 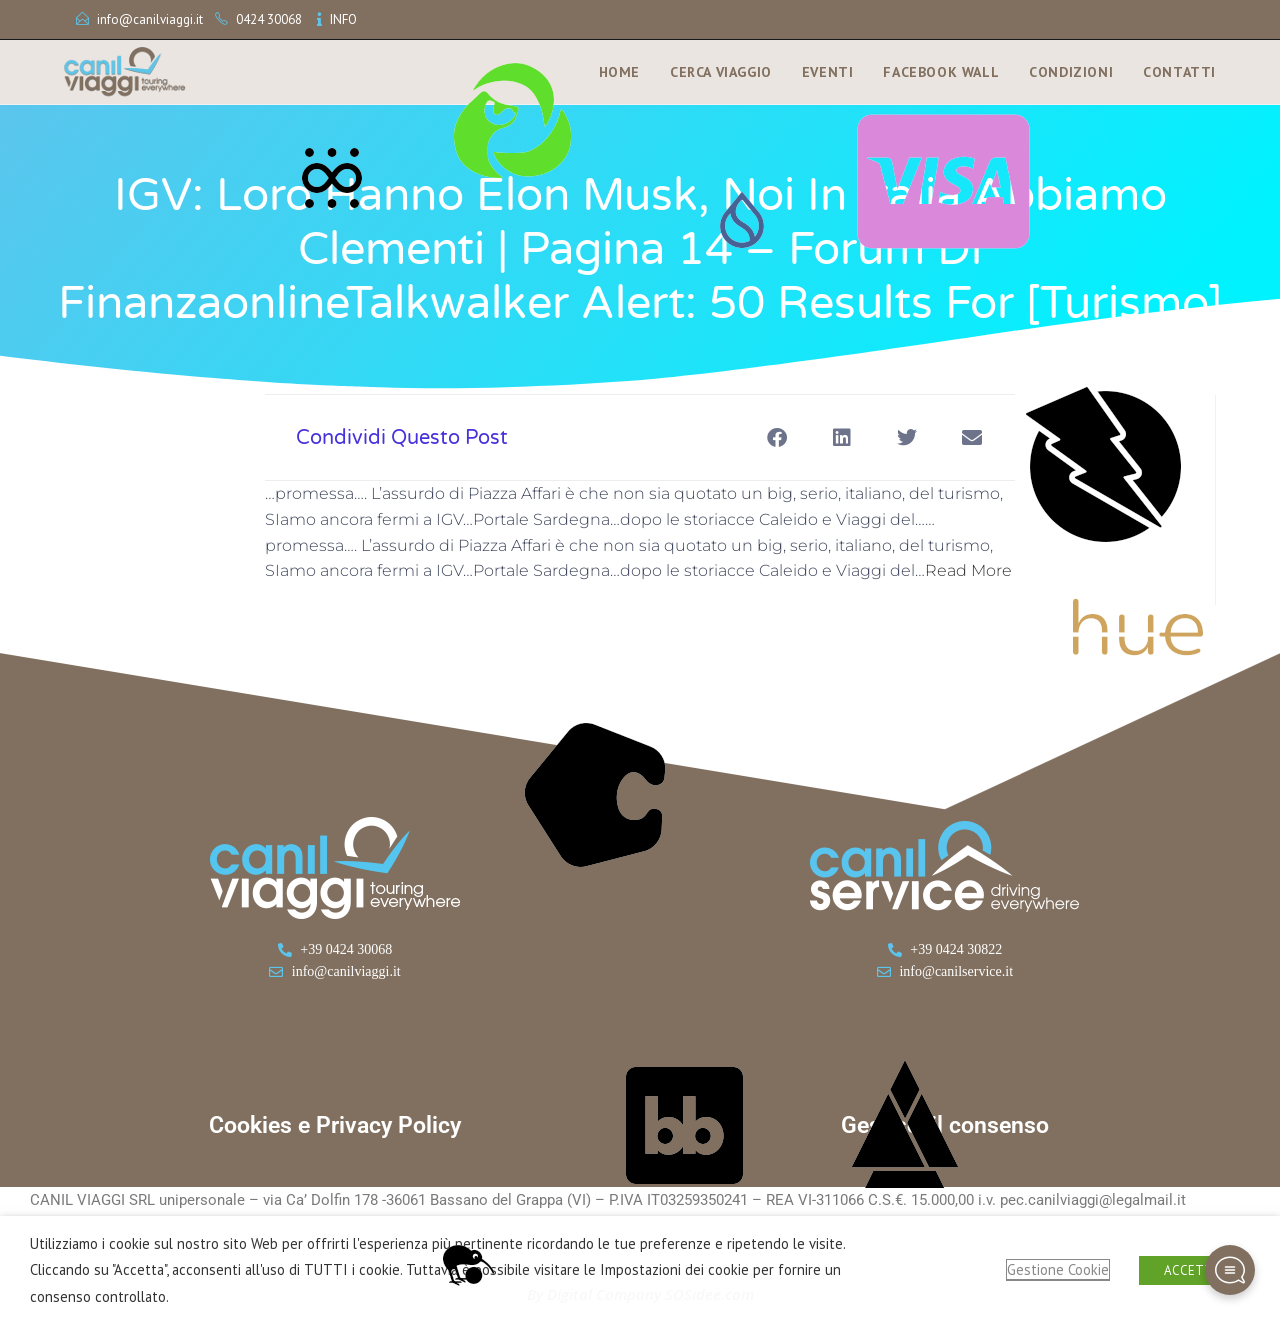 I want to click on open the kiwix offline content reader, so click(x=468, y=1265).